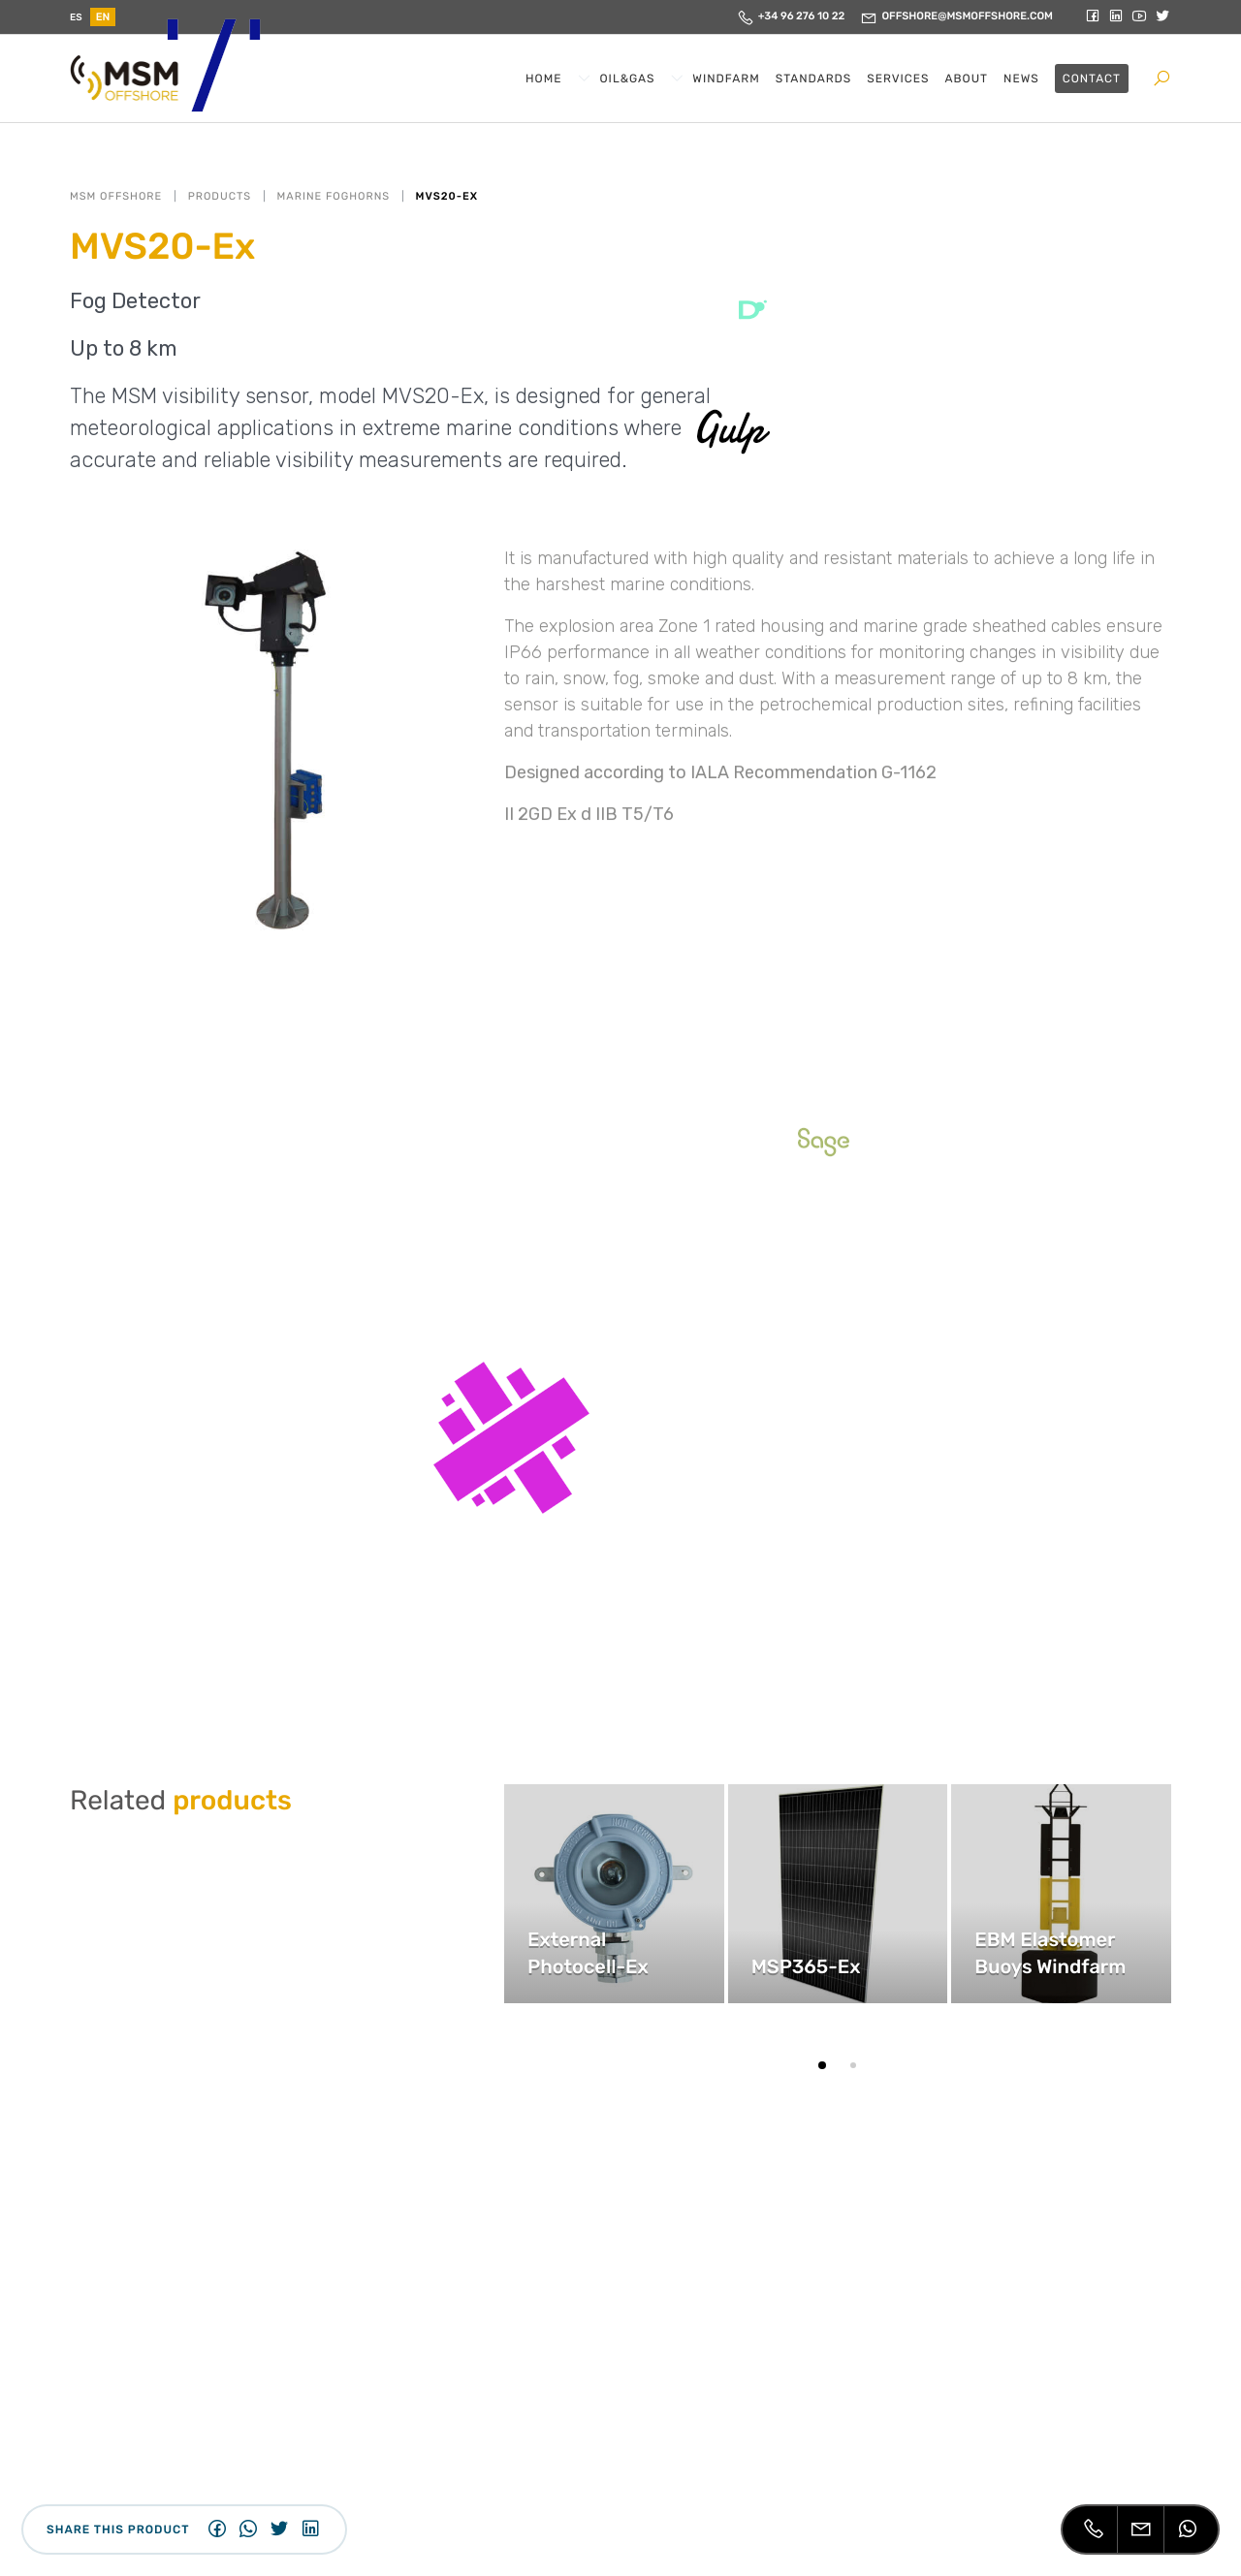 This screenshot has height=2576, width=1241. I want to click on access slash commands menu, so click(213, 65).